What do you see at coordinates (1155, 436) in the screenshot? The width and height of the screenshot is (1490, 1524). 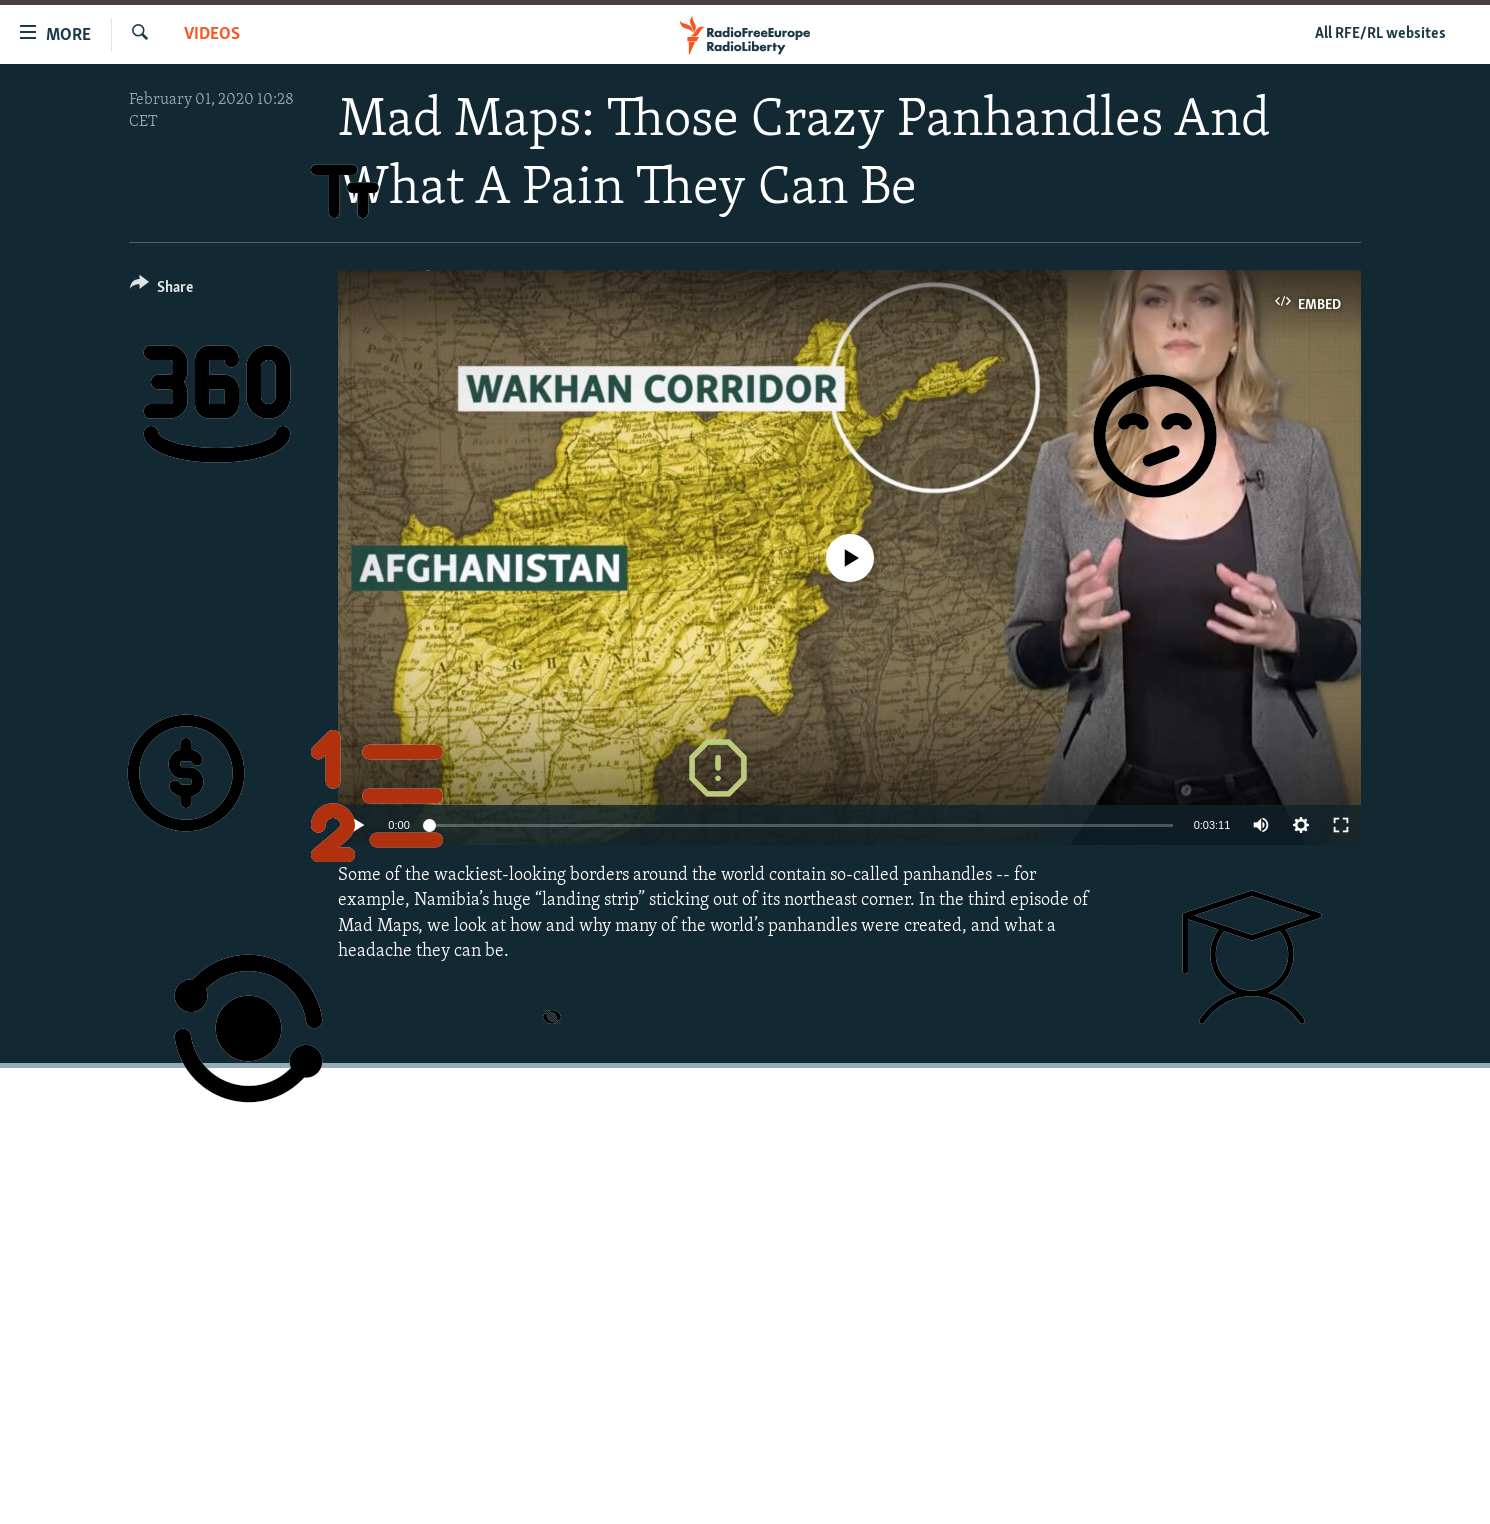 I see `indicate dissatisfaction or negative feedback` at bounding box center [1155, 436].